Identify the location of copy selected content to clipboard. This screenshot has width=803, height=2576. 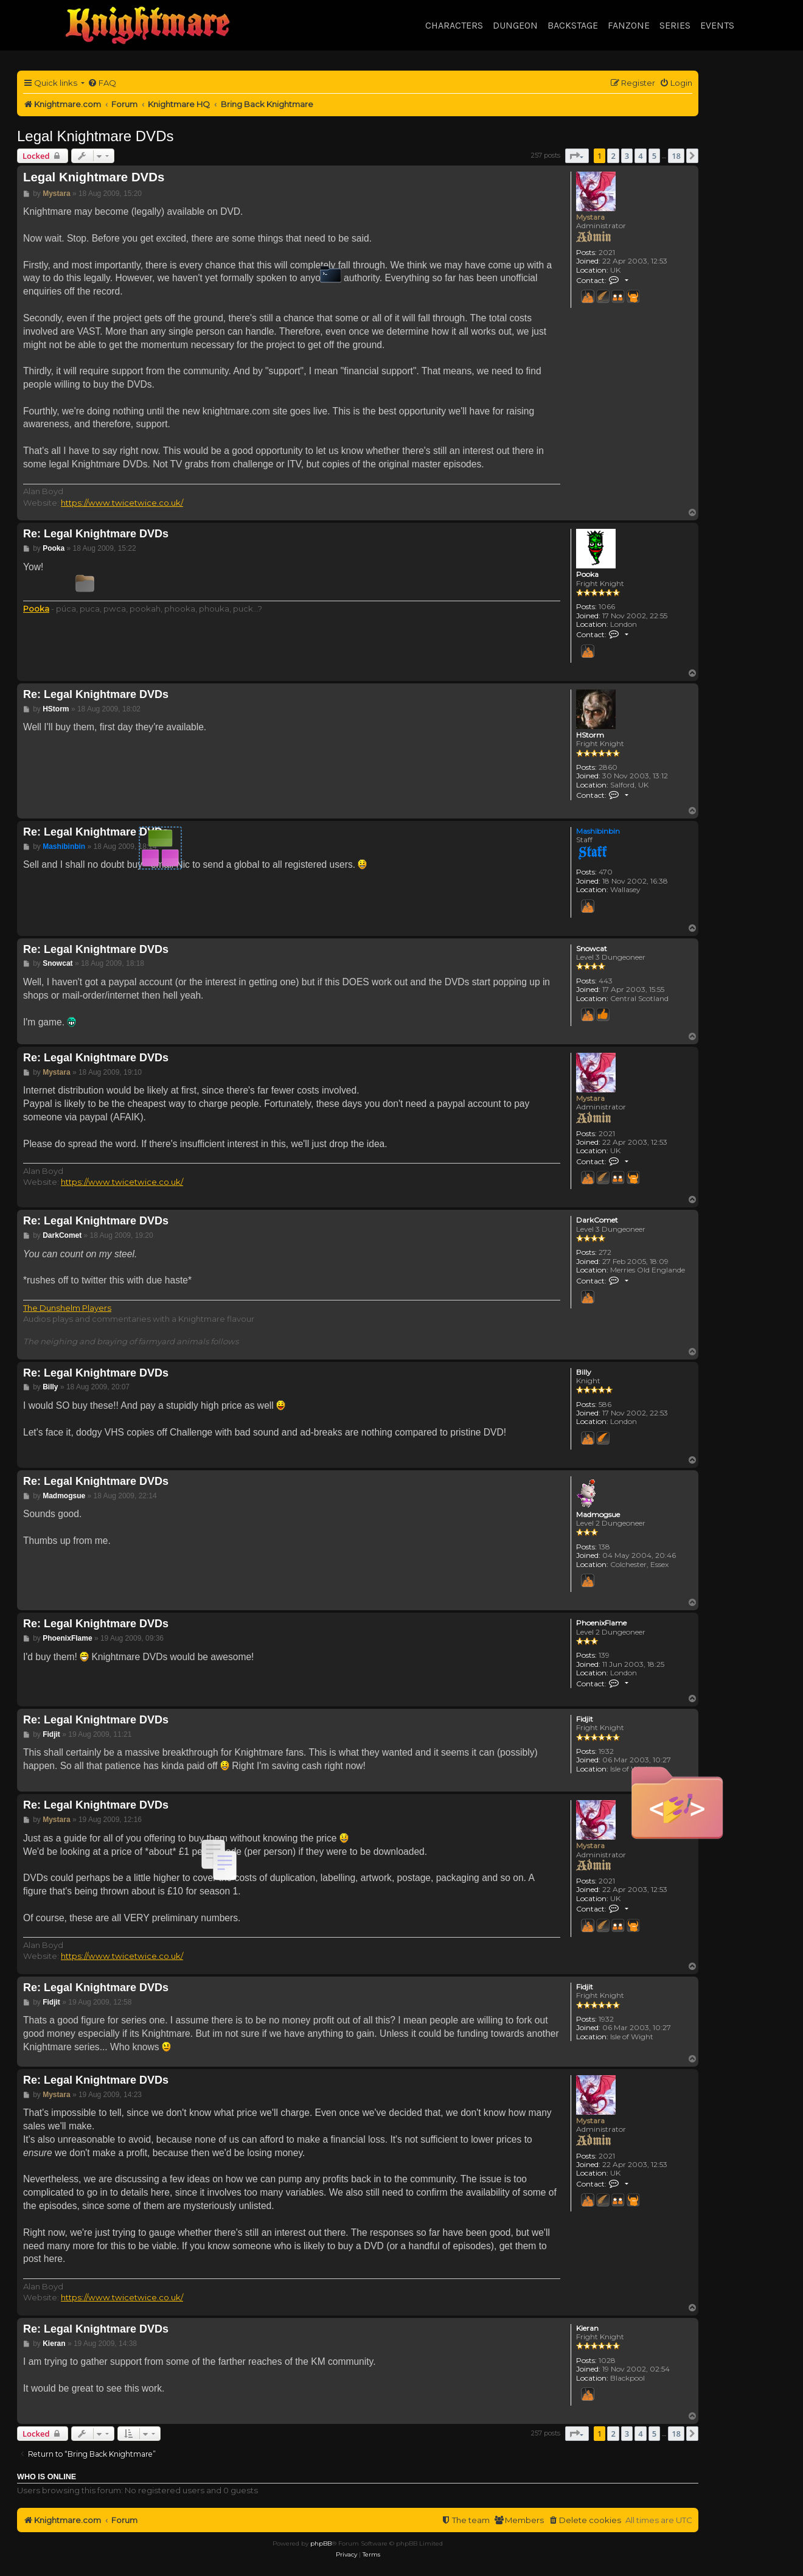
(219, 1860).